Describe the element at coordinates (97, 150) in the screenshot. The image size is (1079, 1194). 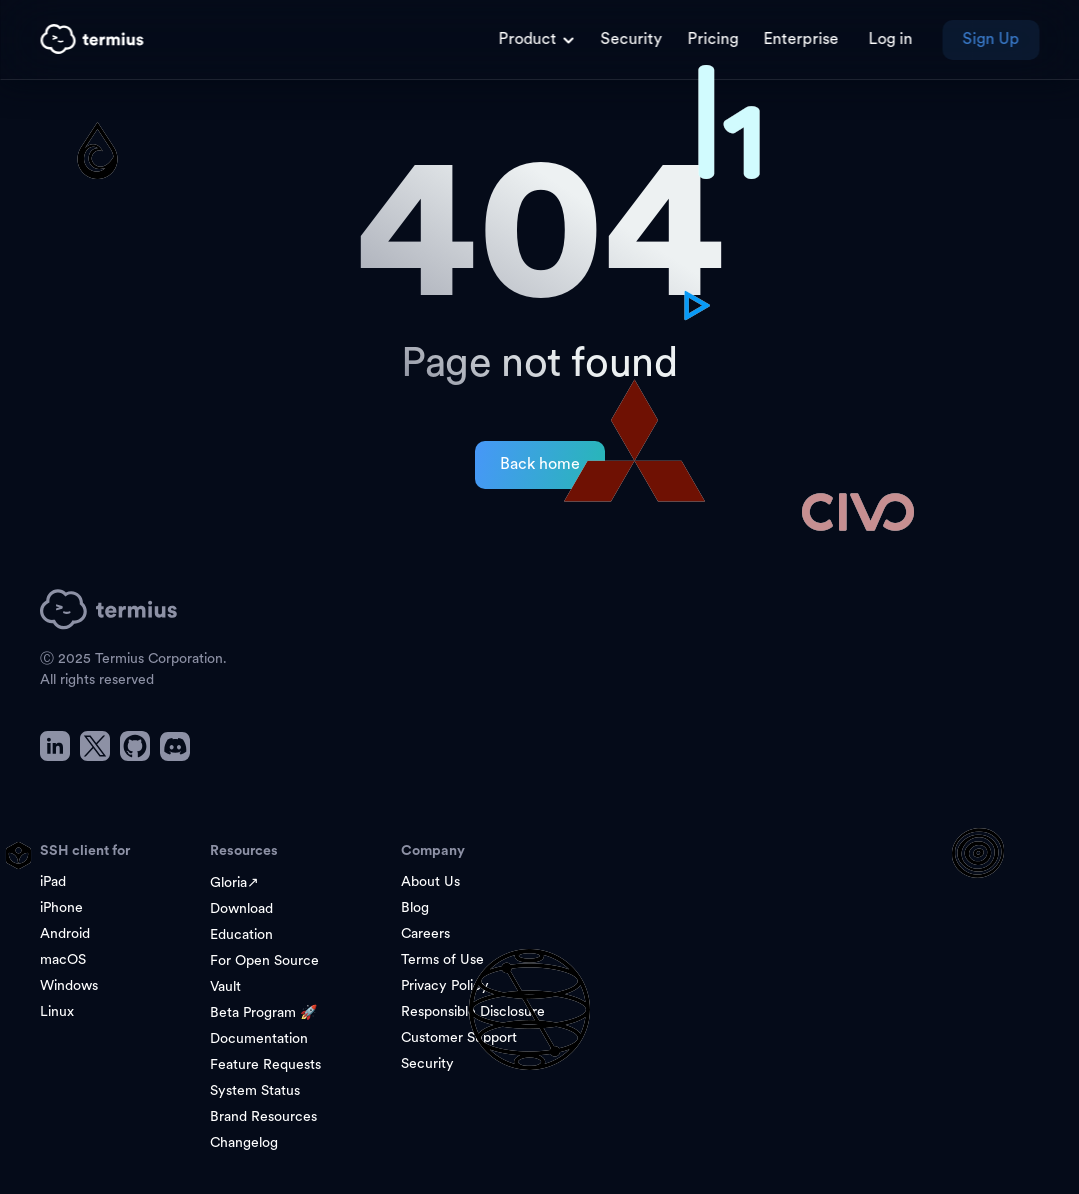
I see `open deluge torrent client` at that location.